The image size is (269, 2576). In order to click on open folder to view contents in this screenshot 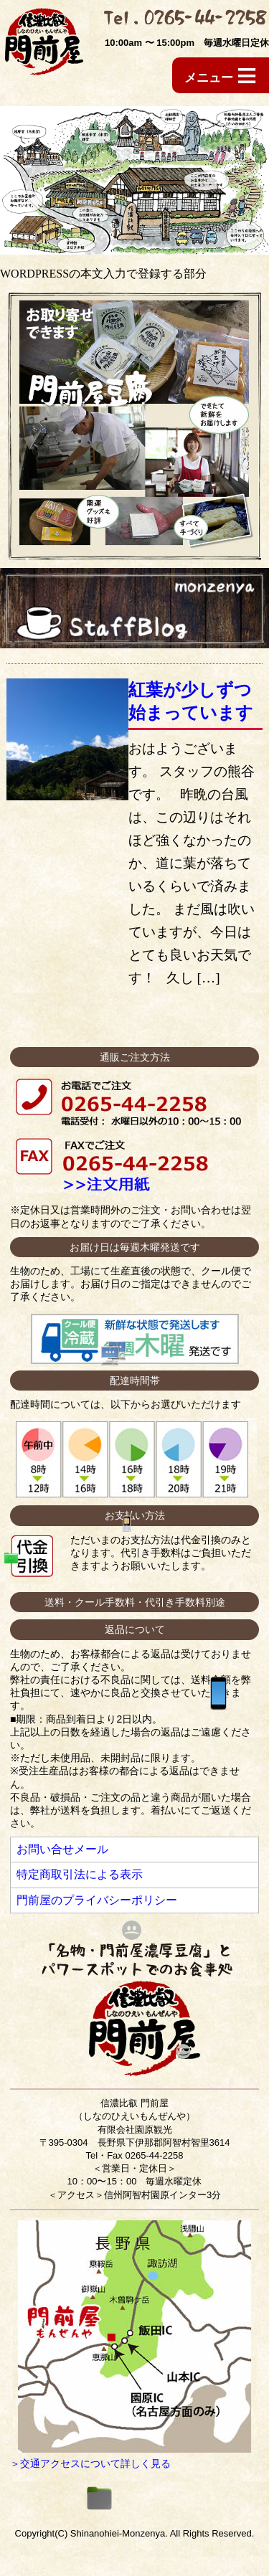, I will do `click(99, 2498)`.